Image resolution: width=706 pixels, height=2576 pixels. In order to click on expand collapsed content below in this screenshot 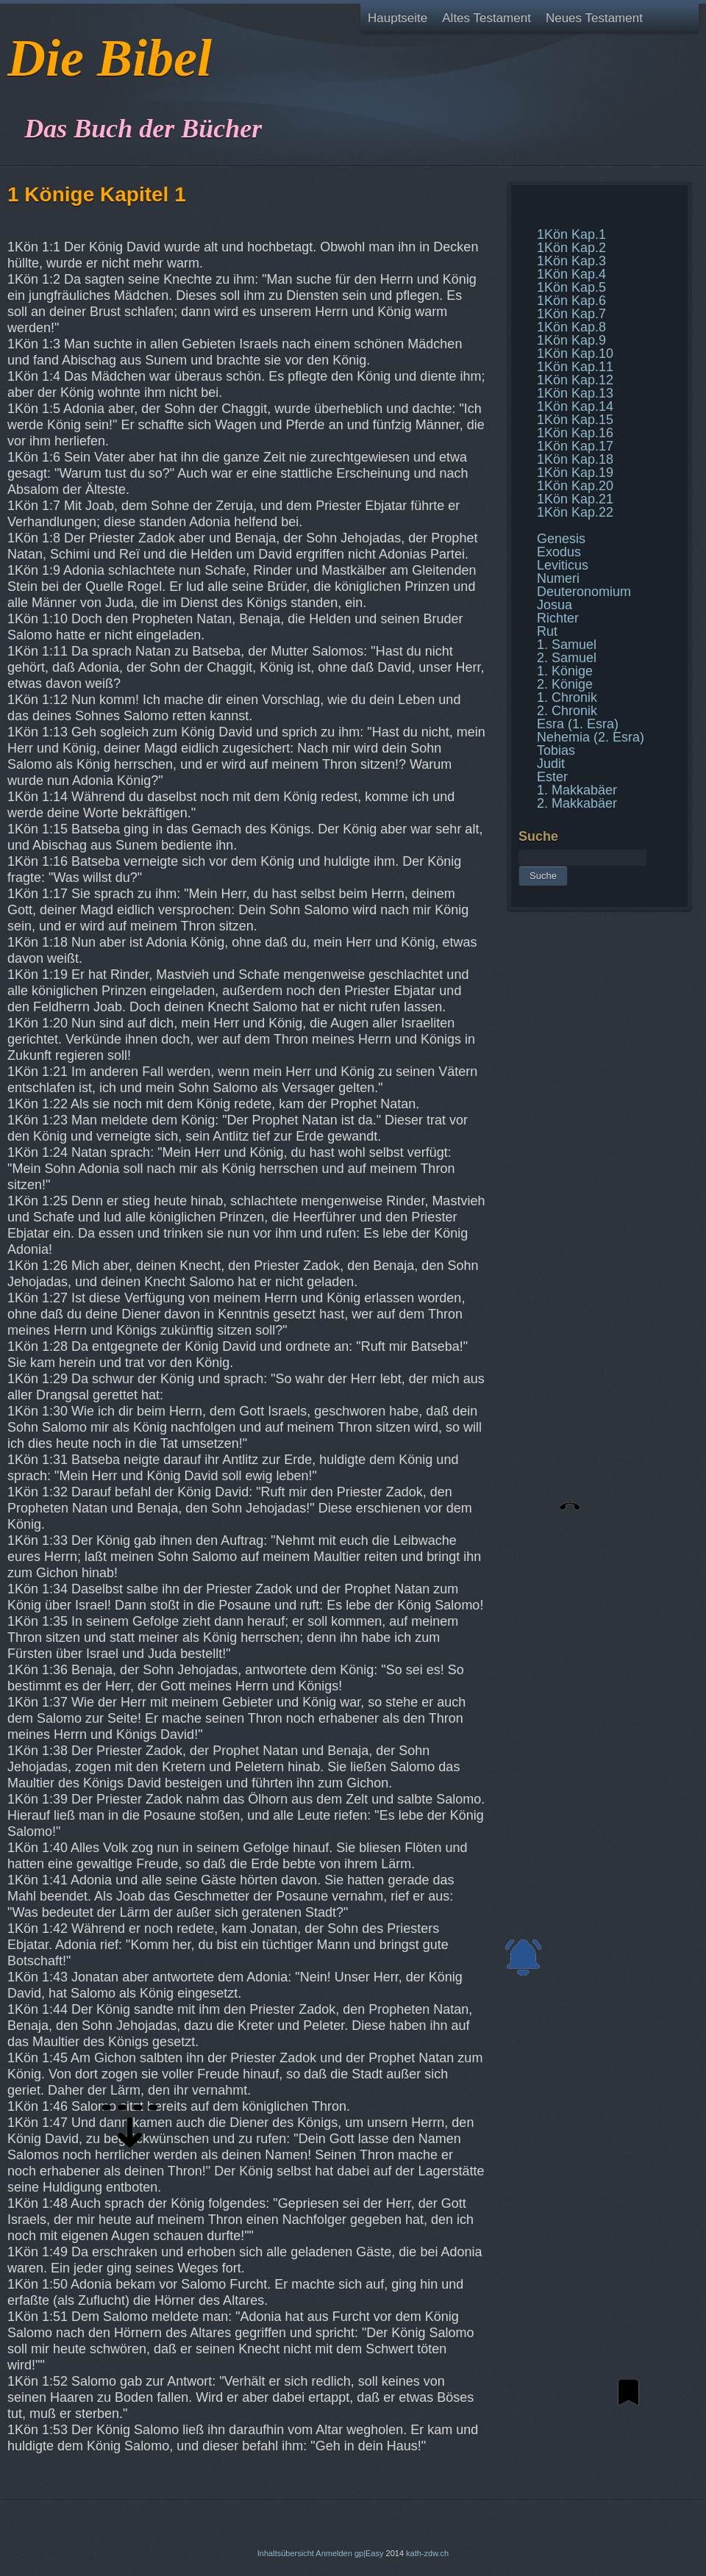, I will do `click(129, 2123)`.